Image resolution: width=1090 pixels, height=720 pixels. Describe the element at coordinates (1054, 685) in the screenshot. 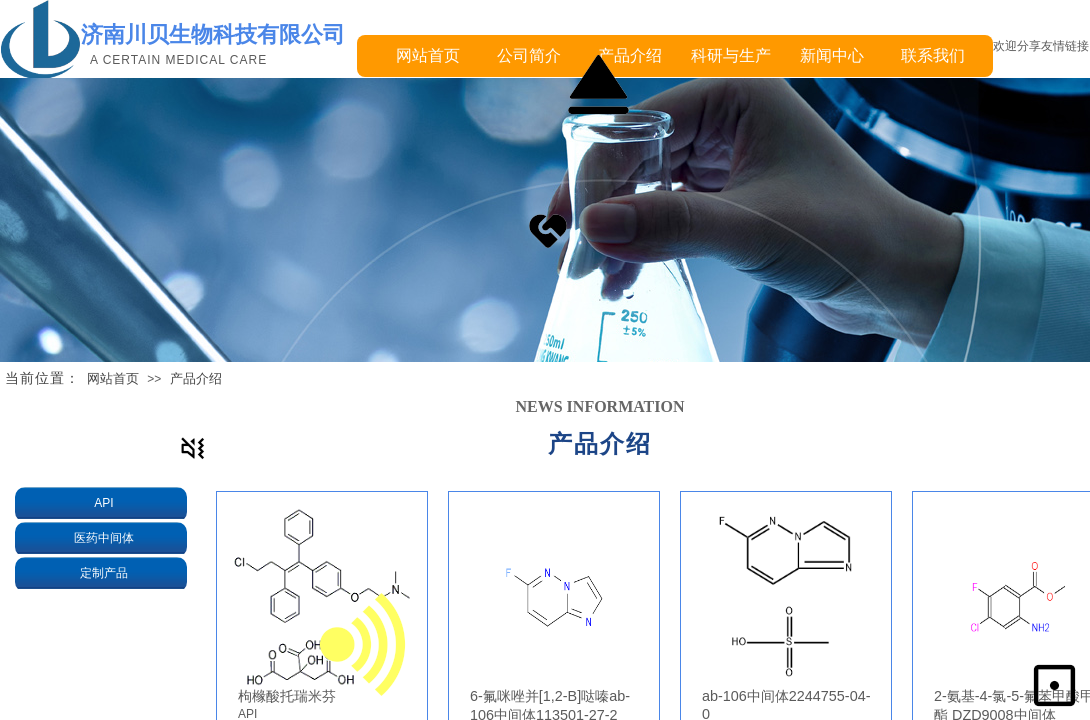

I see `roll the dice or generate a random result` at that location.